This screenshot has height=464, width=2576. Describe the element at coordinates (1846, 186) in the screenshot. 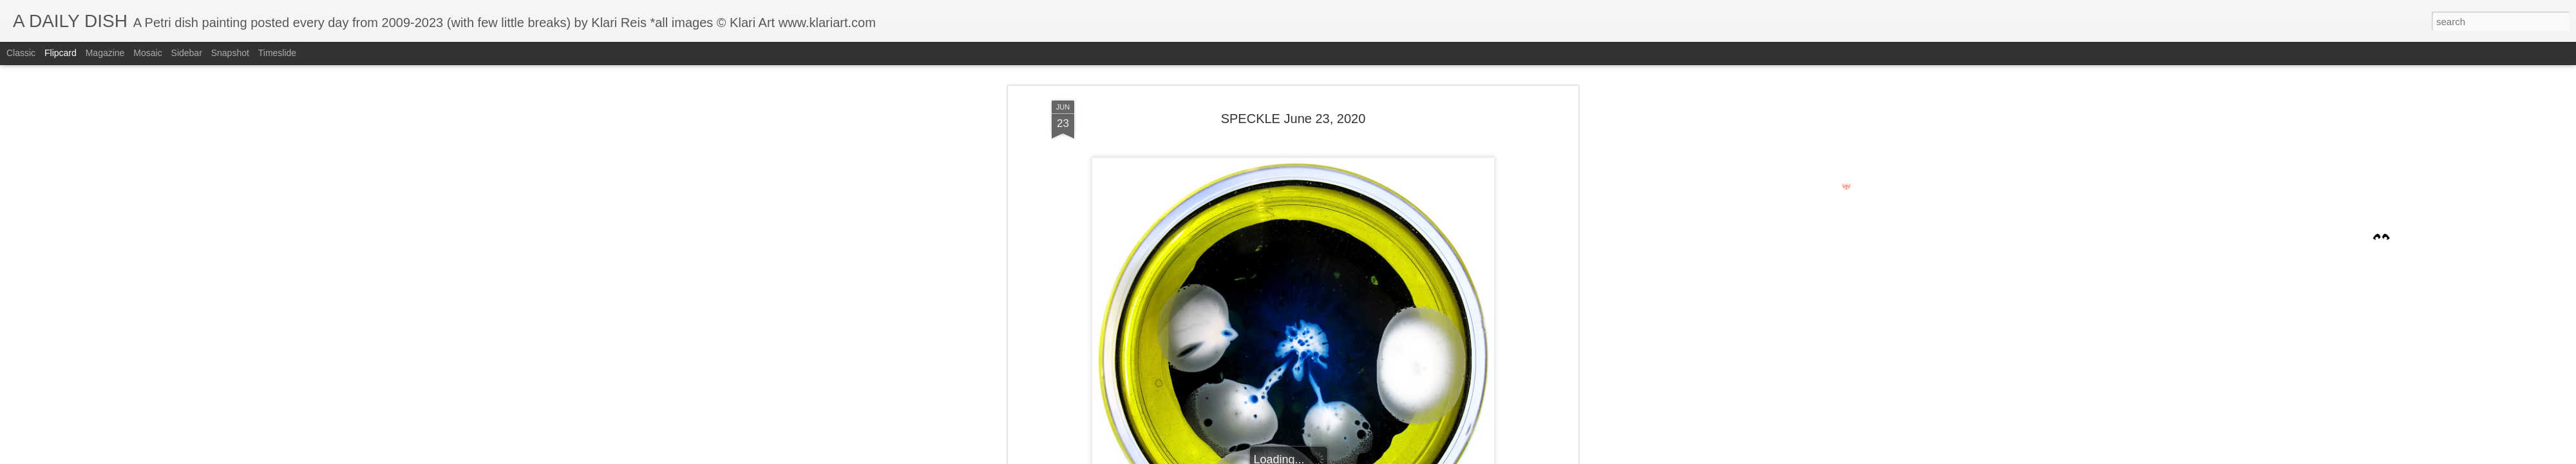

I see `view legendary or rare item details` at that location.